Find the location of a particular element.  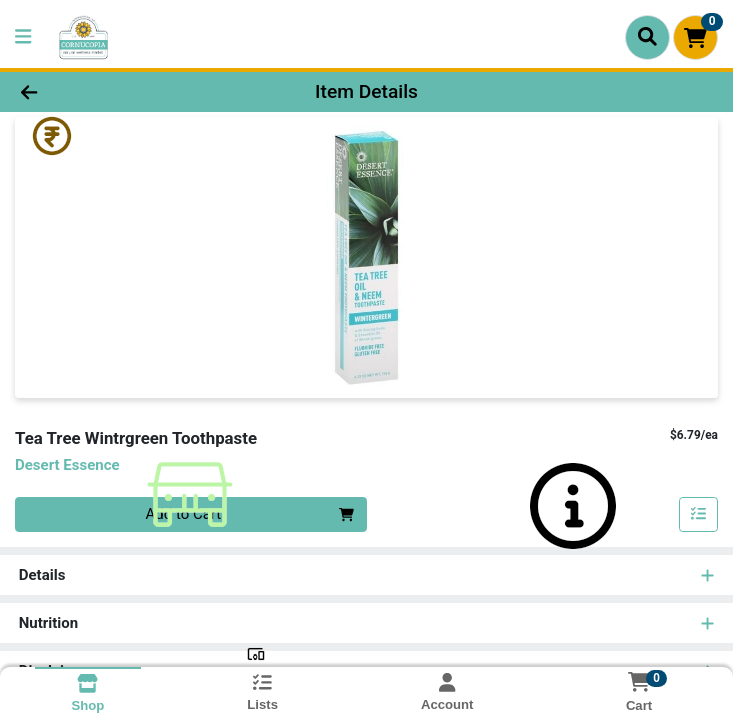

view balance in Indian rupees is located at coordinates (52, 136).